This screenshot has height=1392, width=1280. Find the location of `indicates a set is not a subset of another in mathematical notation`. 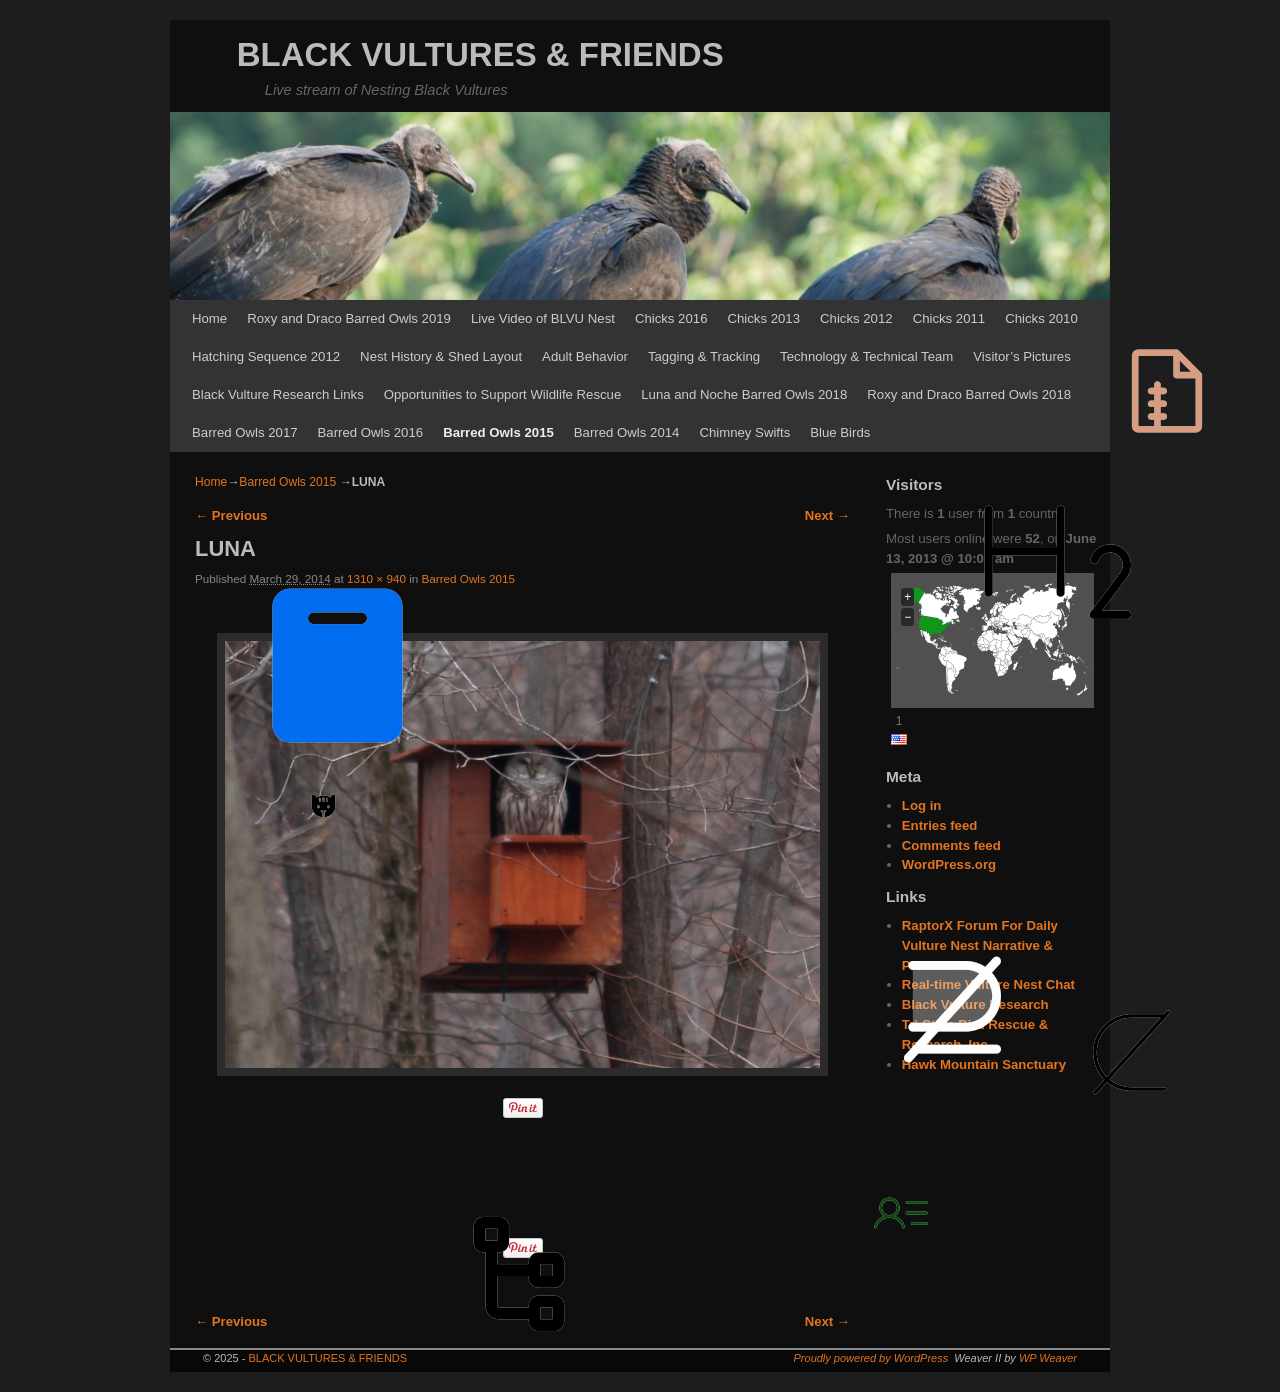

indicates a set is not a subset of another in mathematical notation is located at coordinates (1131, 1052).